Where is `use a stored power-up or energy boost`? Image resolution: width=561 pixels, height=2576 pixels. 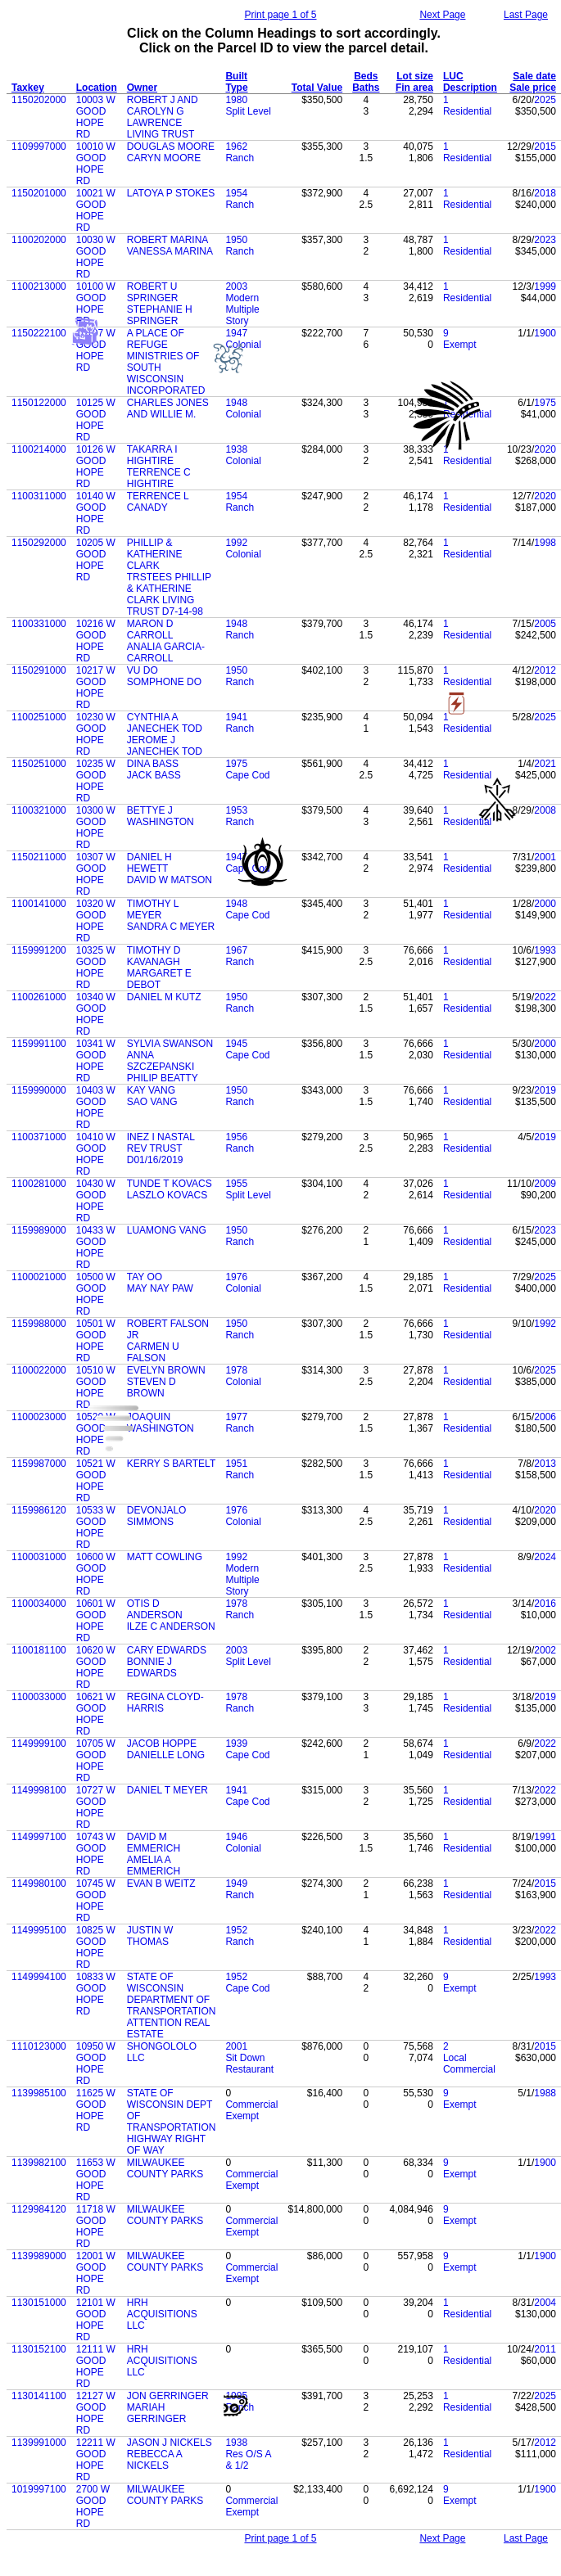 use a stored power-up or energy boost is located at coordinates (456, 703).